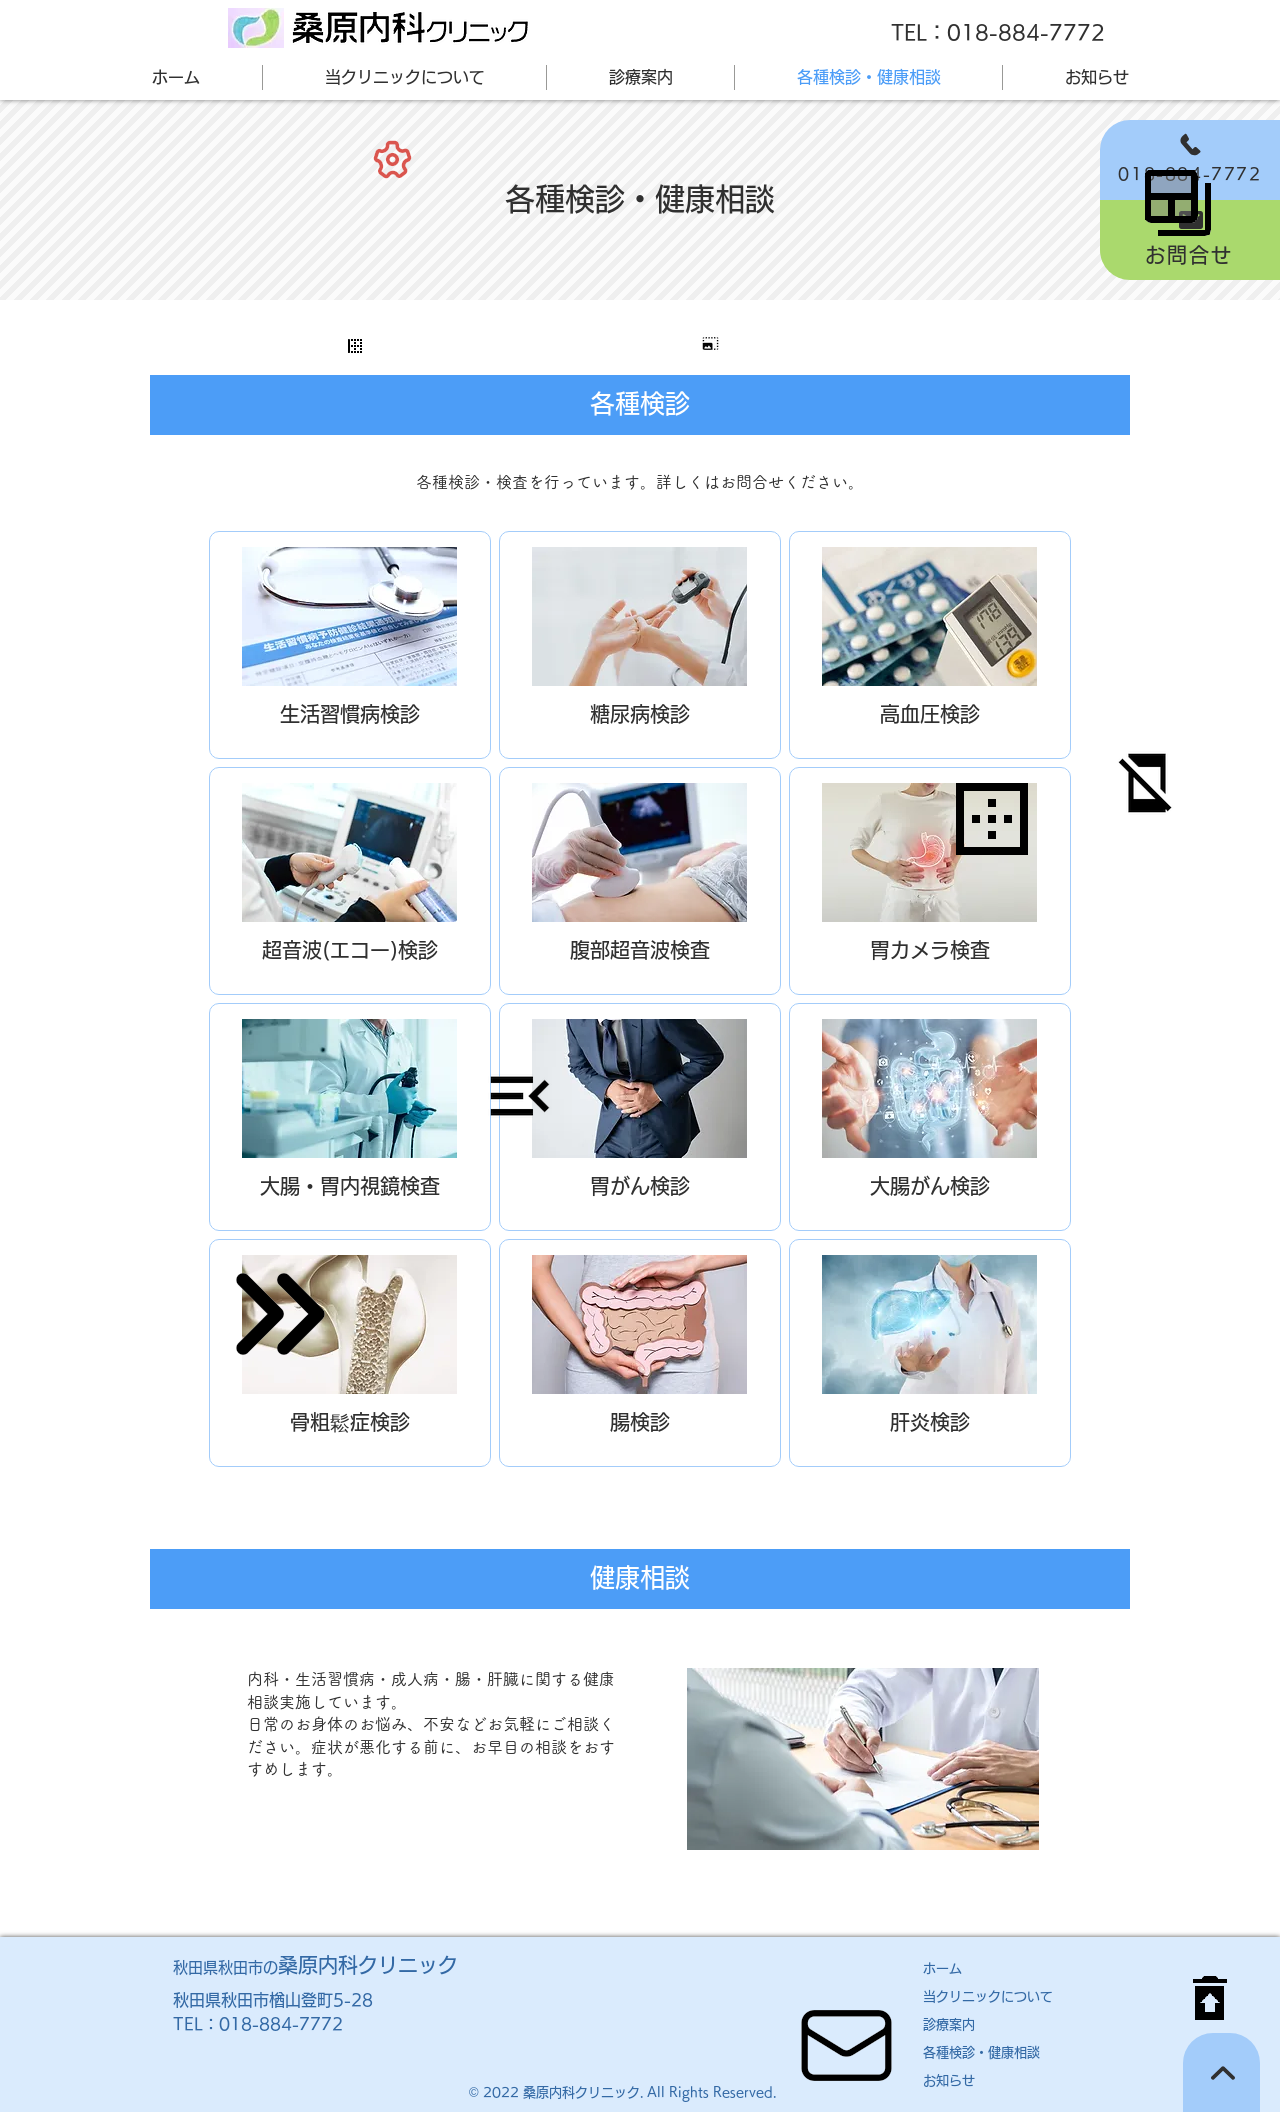 Image resolution: width=1280 pixels, height=2112 pixels. Describe the element at coordinates (710, 343) in the screenshot. I see `resize image to large format` at that location.